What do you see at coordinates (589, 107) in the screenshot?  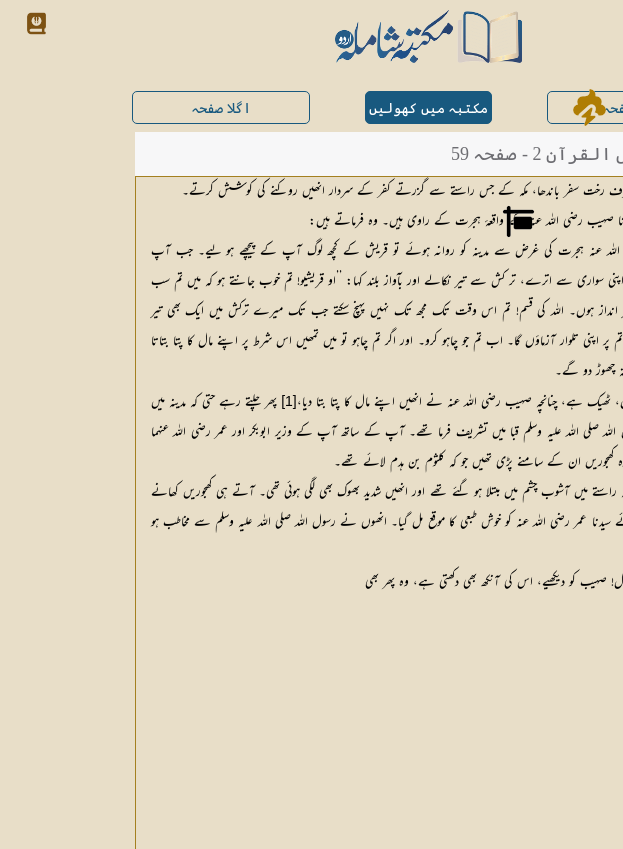 I see `indicates something went wrong or an error occurred` at bounding box center [589, 107].